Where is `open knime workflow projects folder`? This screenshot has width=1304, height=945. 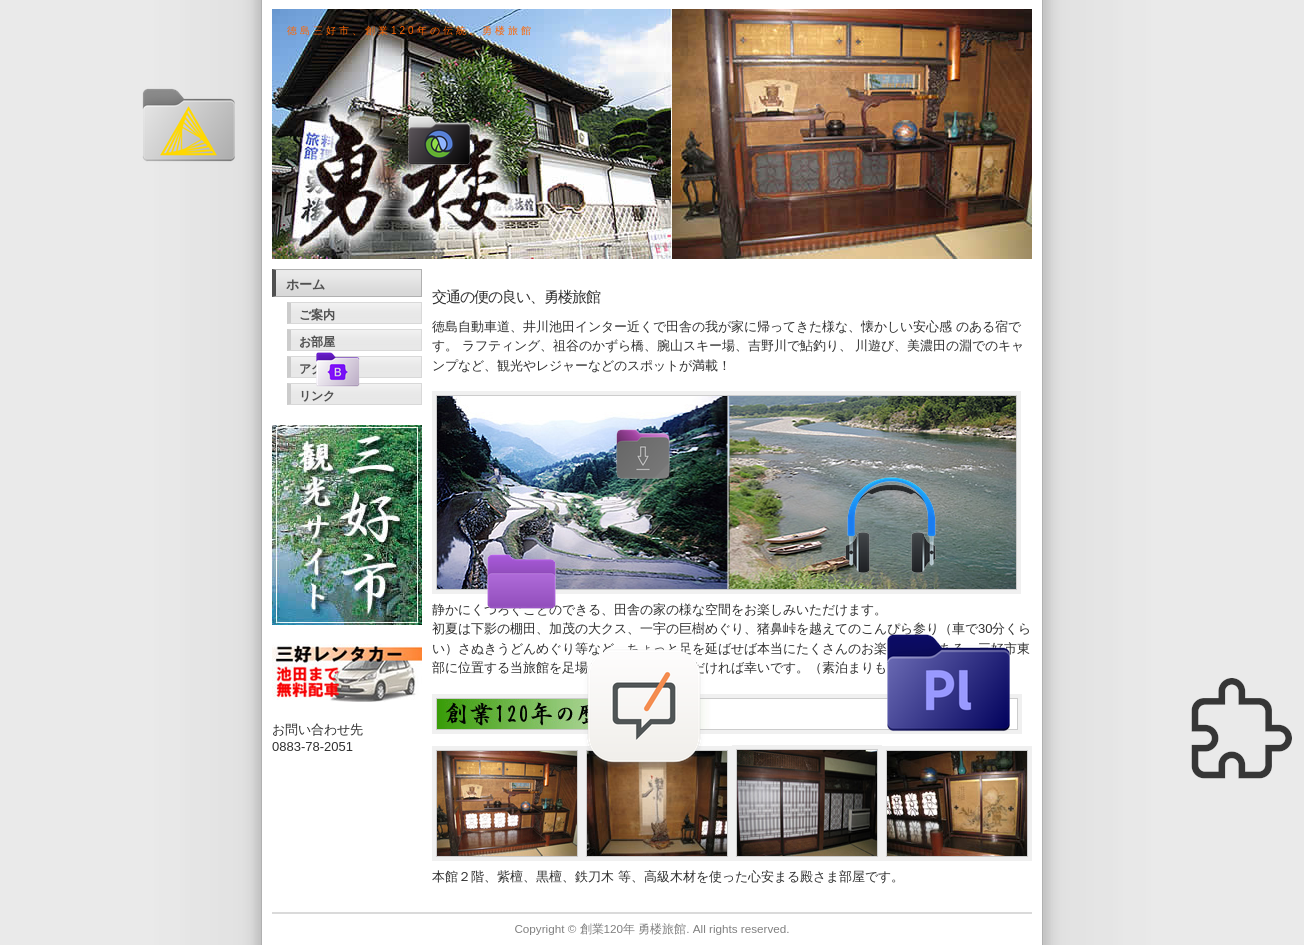
open knime workflow projects folder is located at coordinates (188, 127).